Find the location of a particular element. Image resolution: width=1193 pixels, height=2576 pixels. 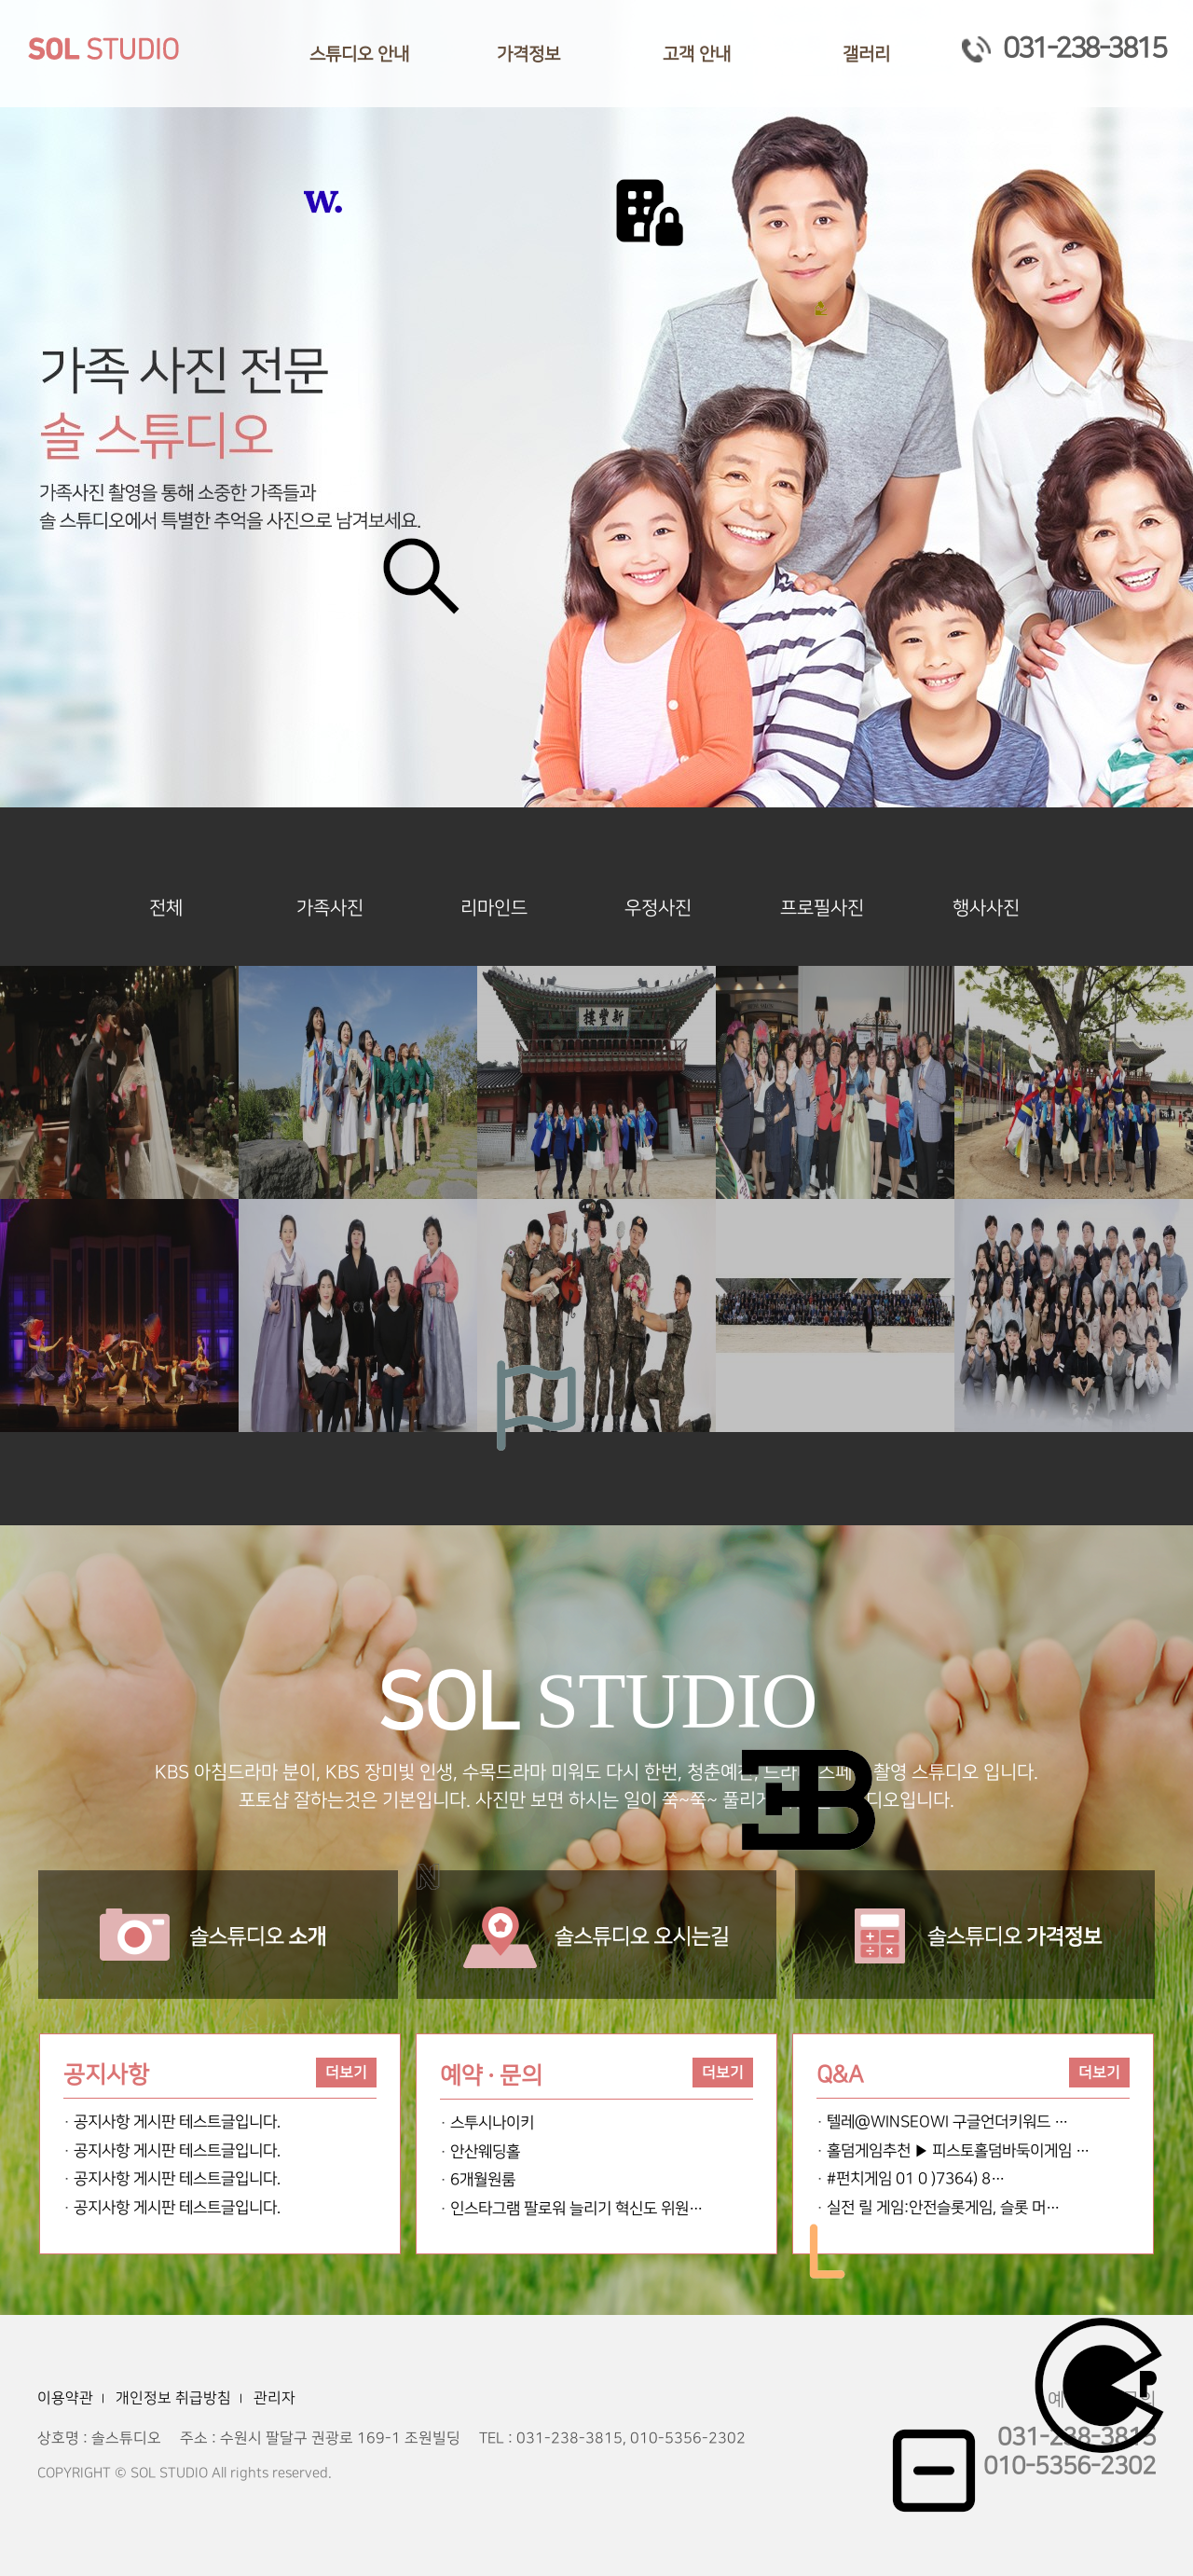

sistrix SEO tool logo is located at coordinates (421, 576).